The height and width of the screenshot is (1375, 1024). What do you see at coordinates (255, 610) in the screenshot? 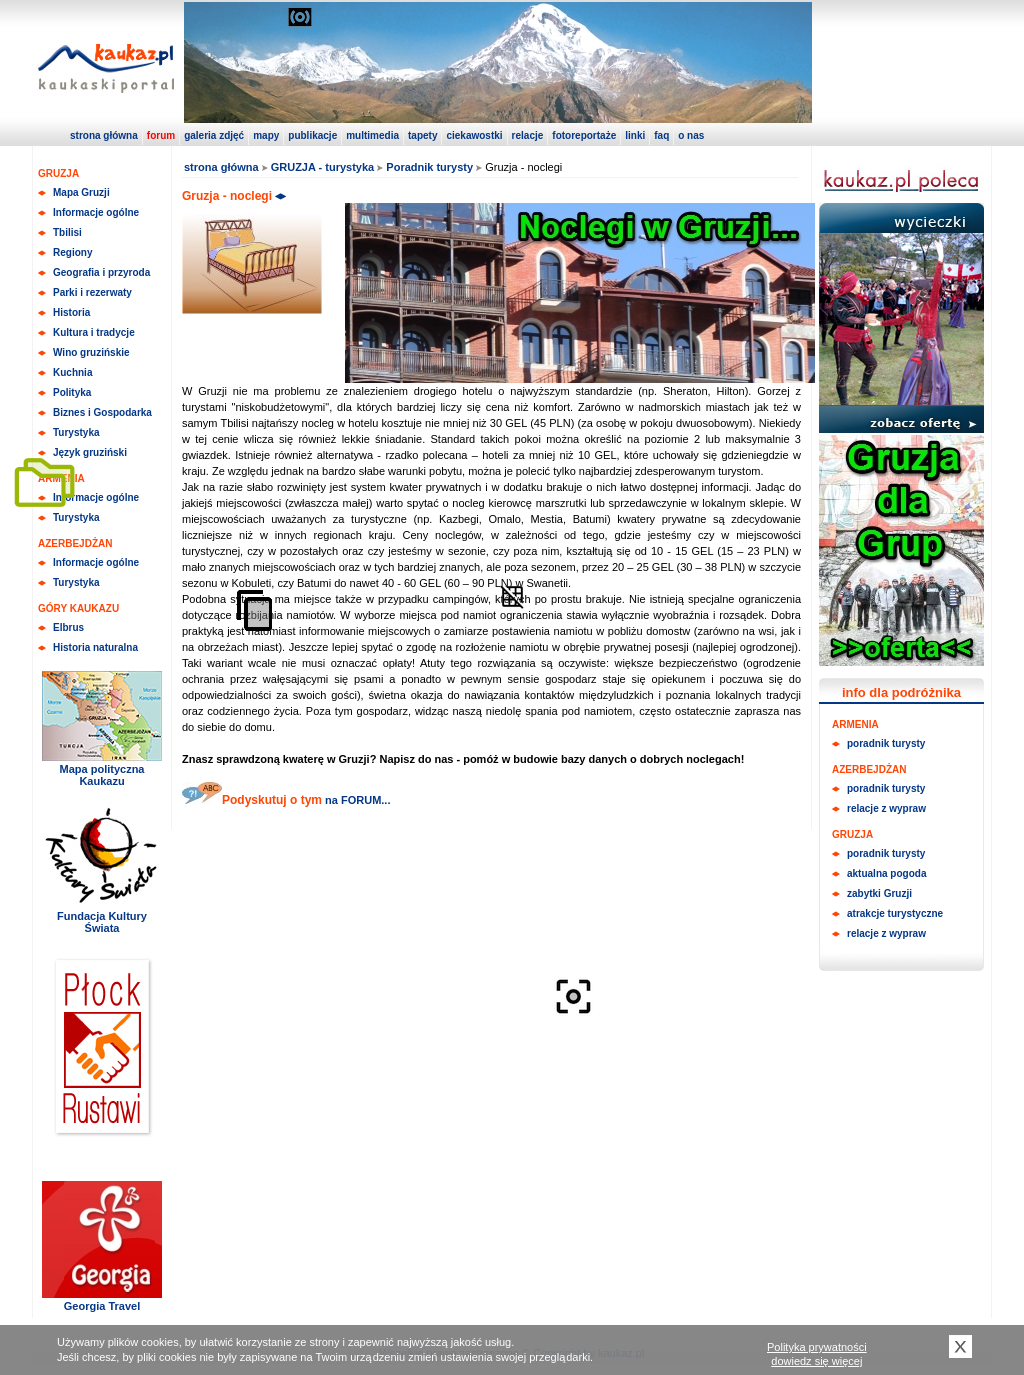
I see `copy to clipboard` at bounding box center [255, 610].